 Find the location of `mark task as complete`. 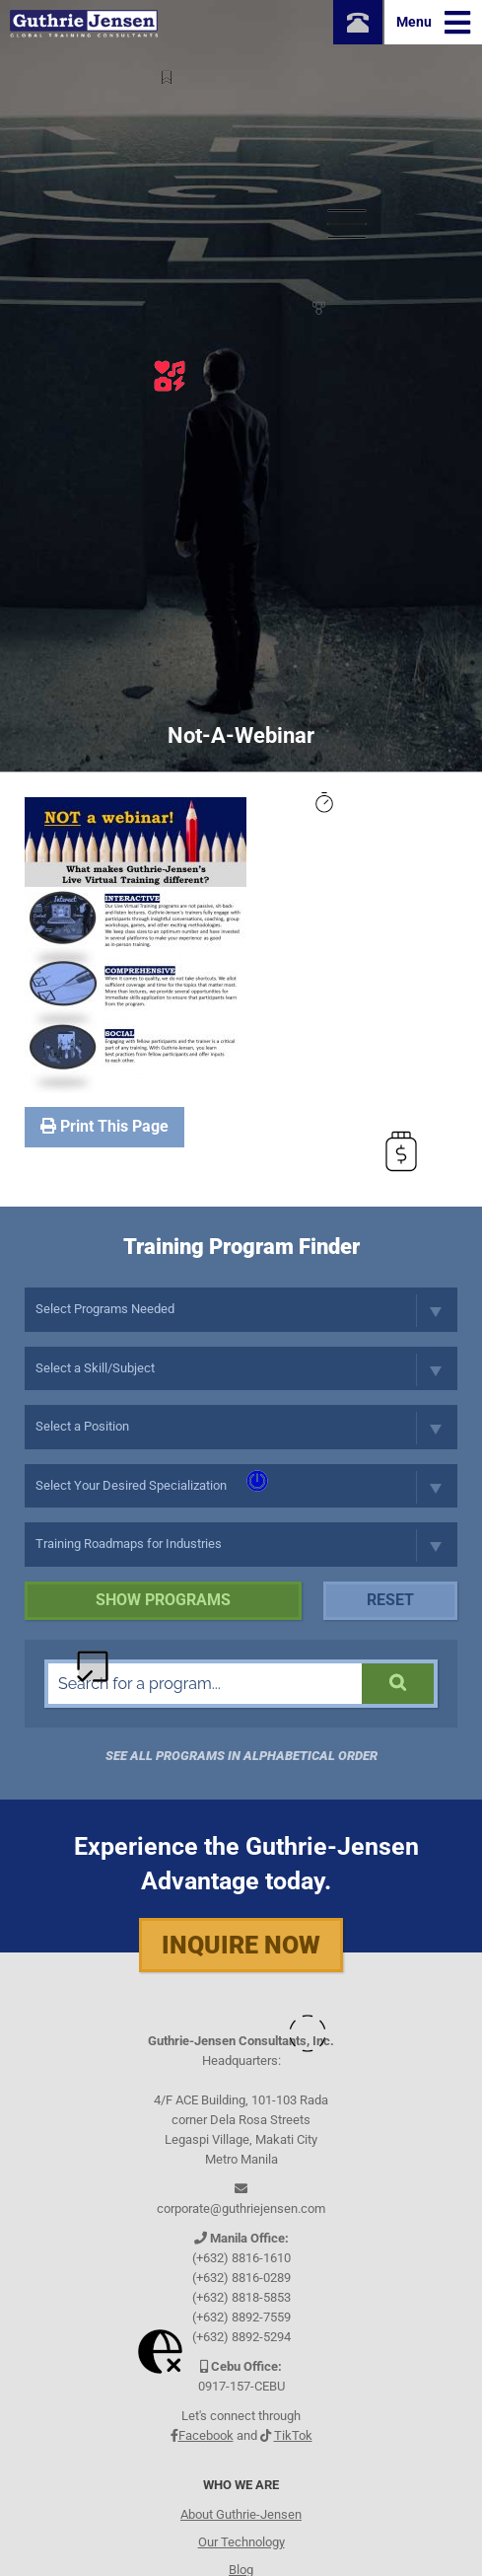

mark task as complete is located at coordinates (93, 1666).